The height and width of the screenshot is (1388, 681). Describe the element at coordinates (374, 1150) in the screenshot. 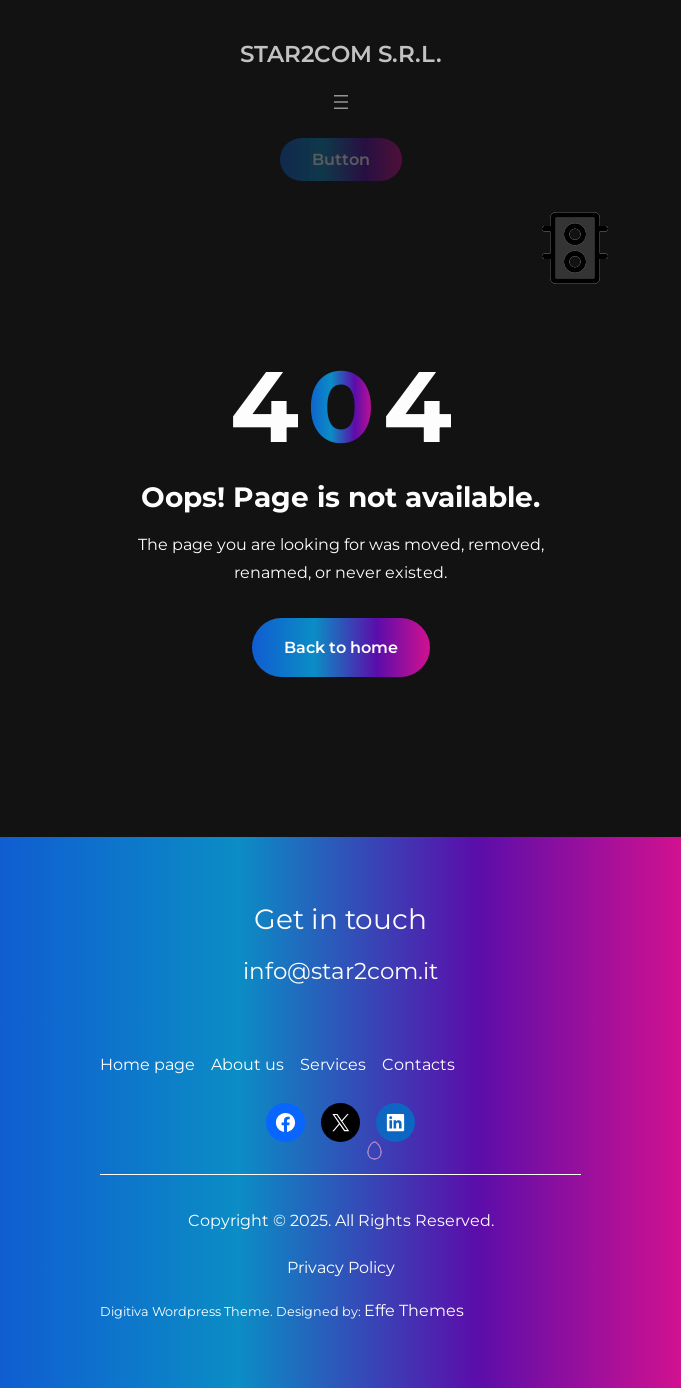

I see `indicates egg or egg-containing ingredient` at that location.